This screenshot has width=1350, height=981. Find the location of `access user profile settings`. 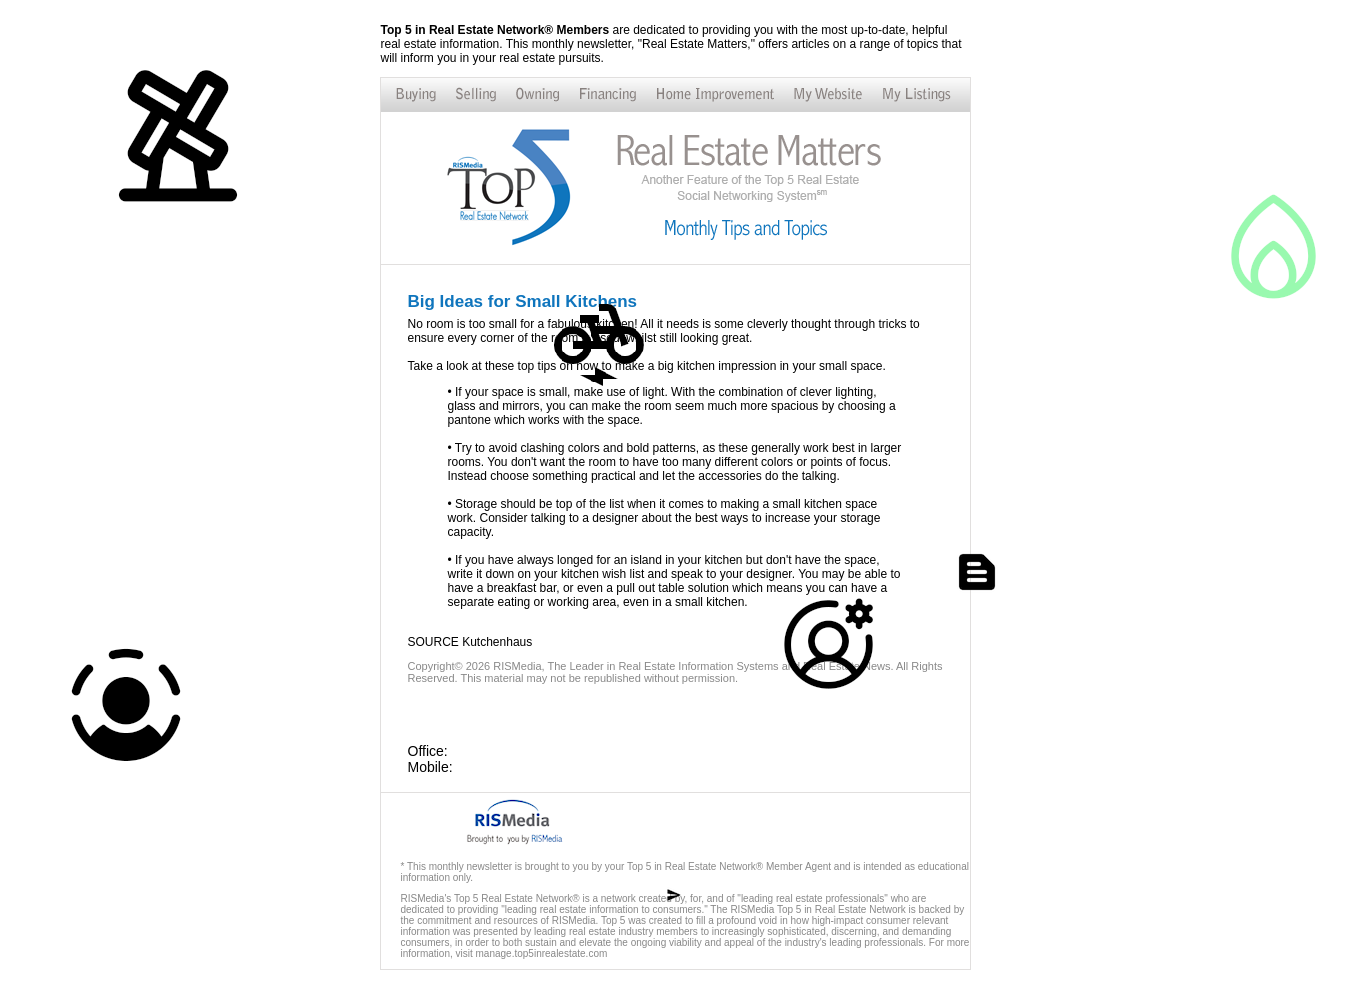

access user profile settings is located at coordinates (828, 644).